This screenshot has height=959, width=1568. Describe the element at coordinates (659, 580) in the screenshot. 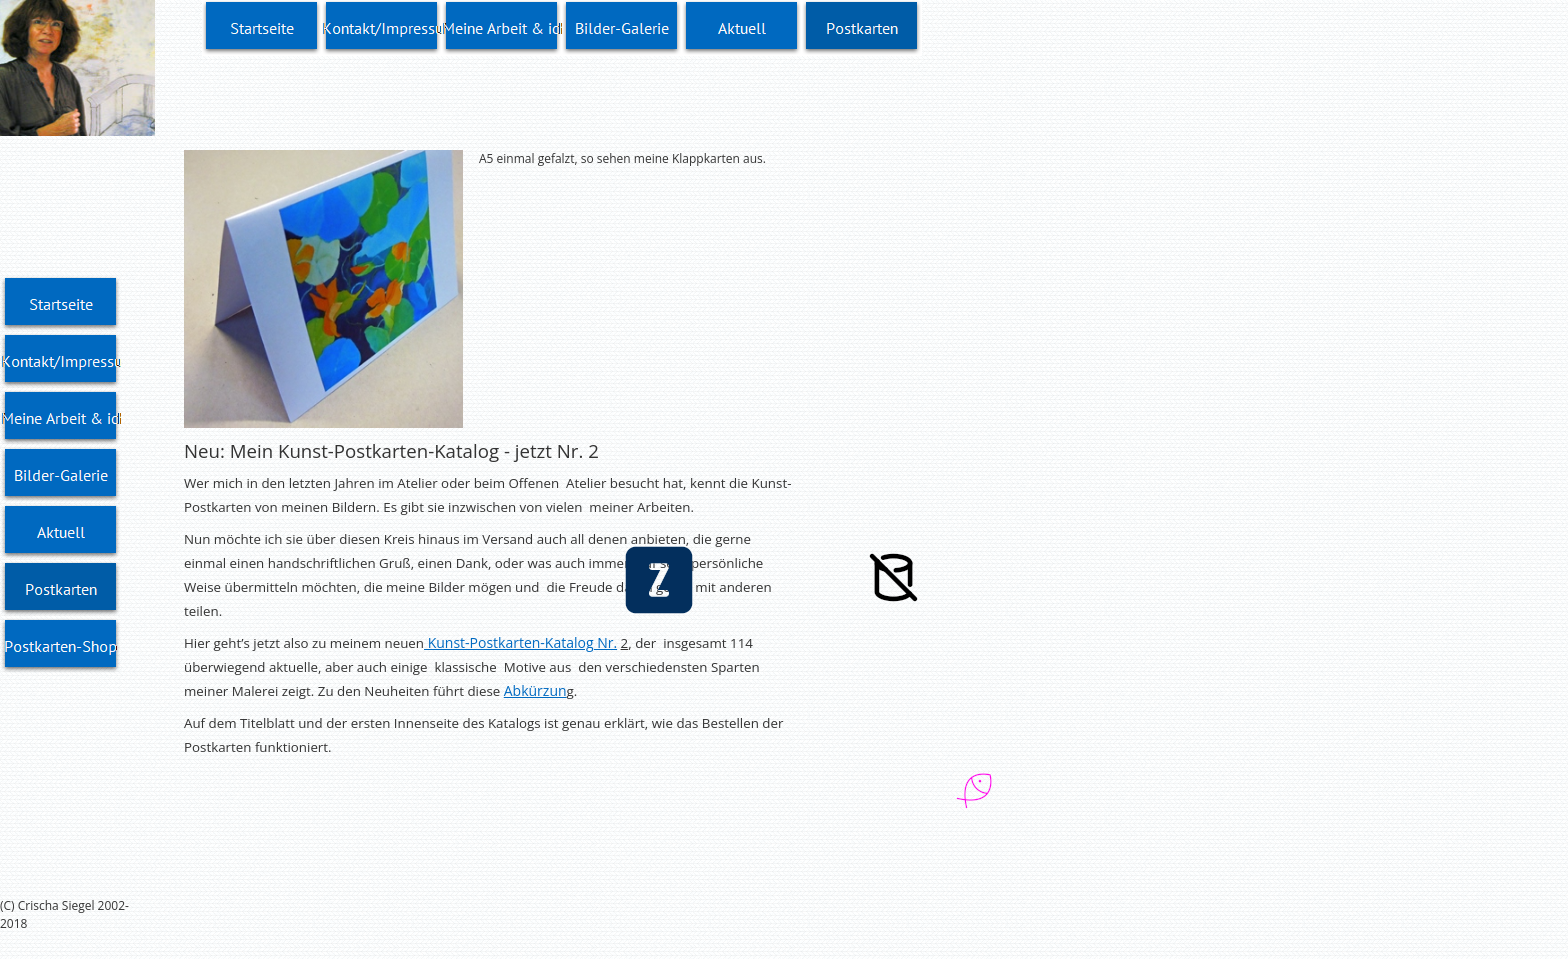

I see `represents the letter Z in a keyboard or text input` at that location.